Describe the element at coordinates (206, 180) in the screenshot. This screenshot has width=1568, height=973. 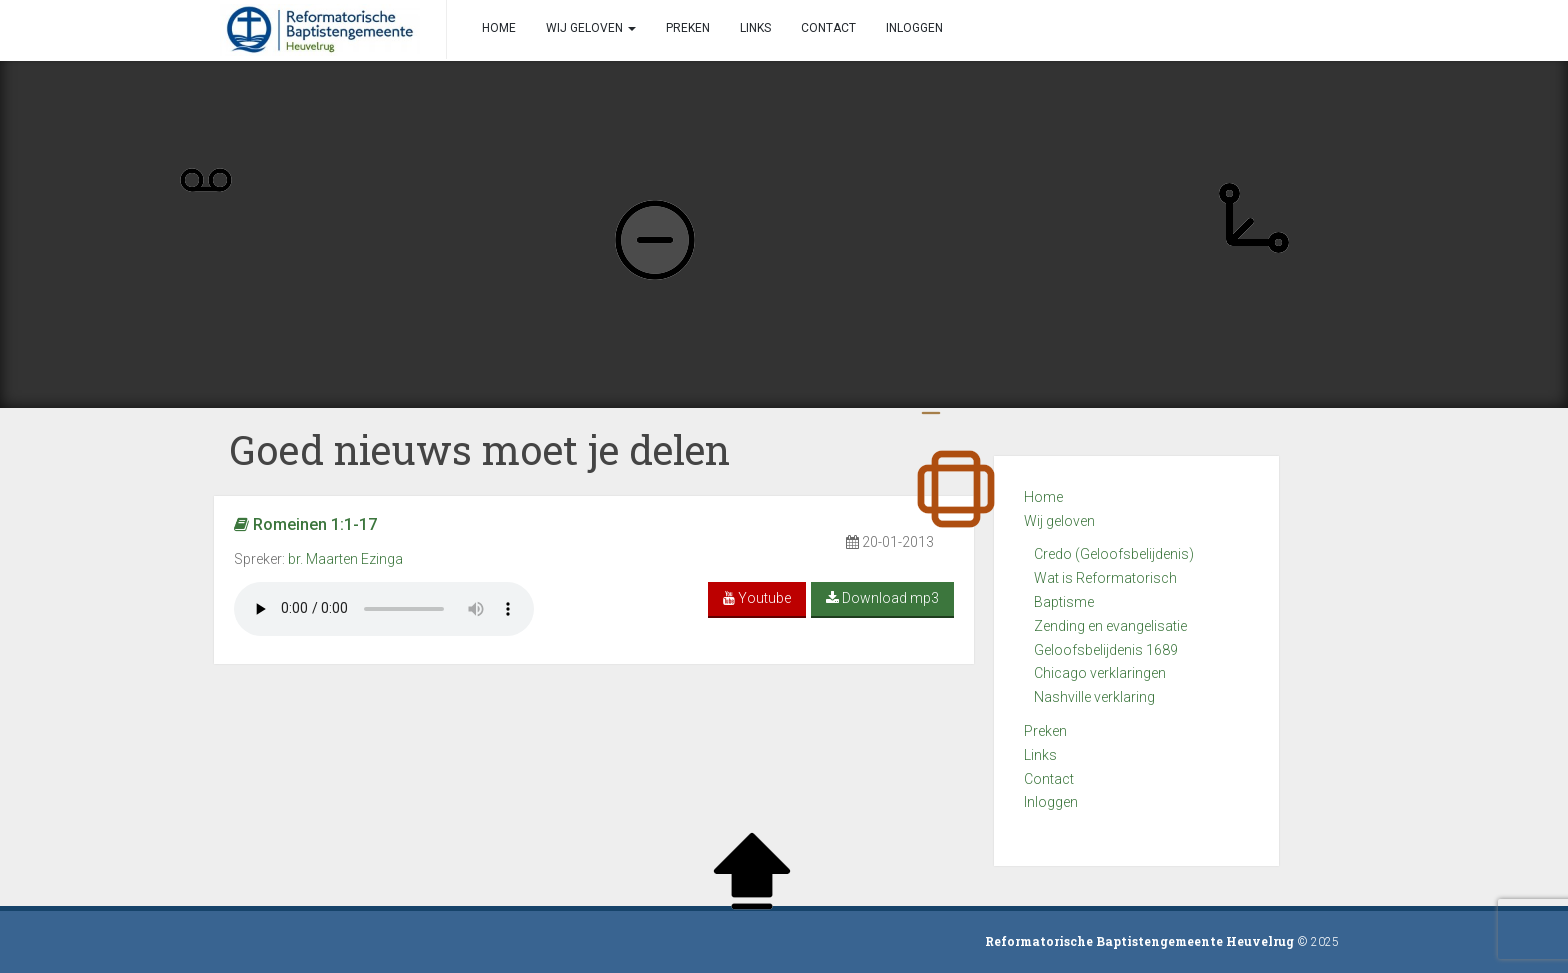
I see `access voicemail messages` at that location.